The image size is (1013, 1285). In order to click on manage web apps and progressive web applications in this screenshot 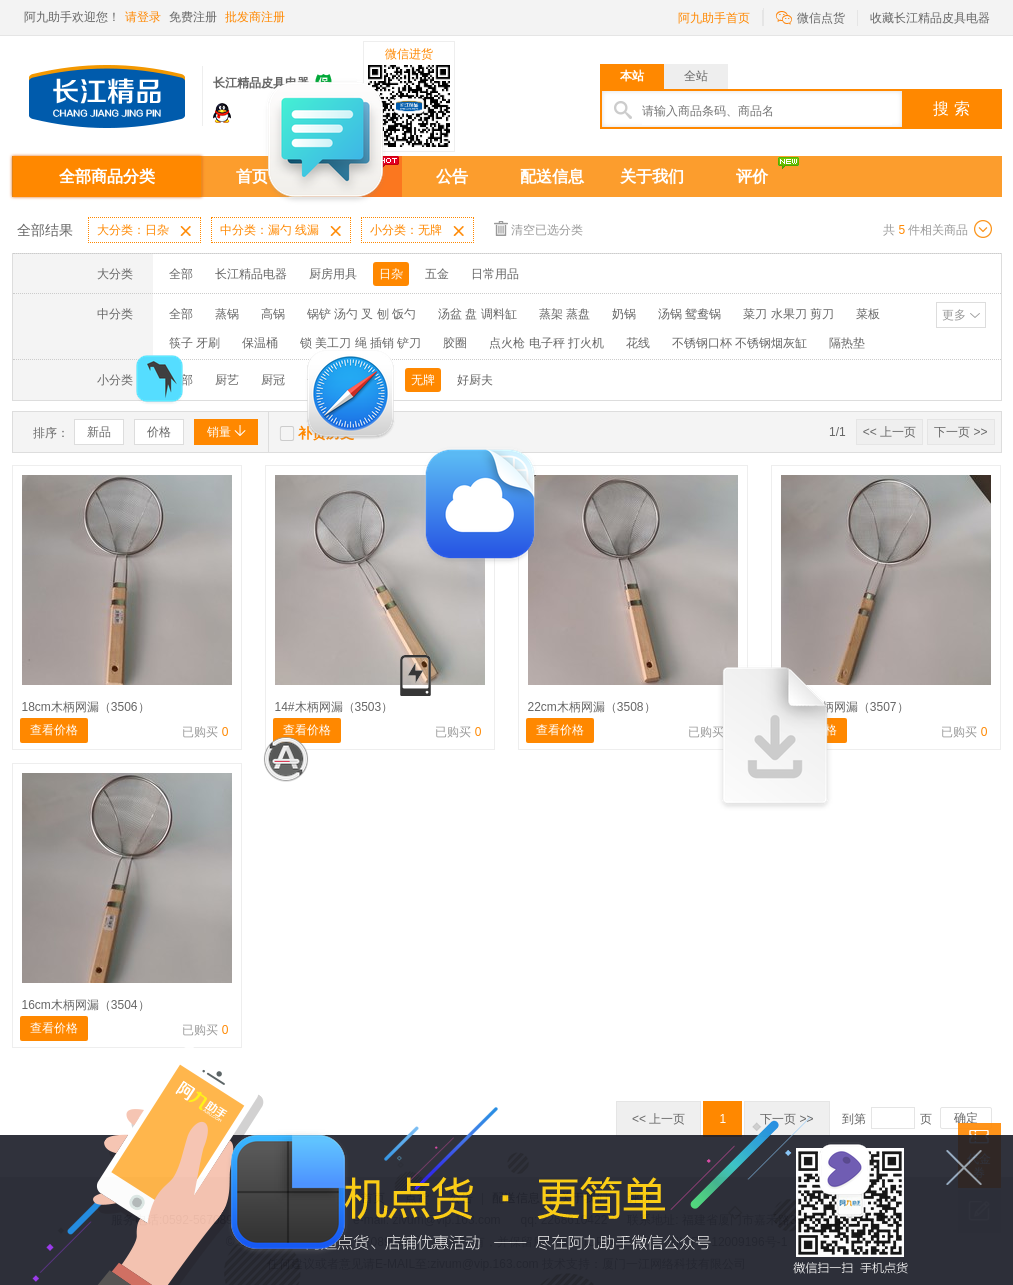, I will do `click(480, 504)`.